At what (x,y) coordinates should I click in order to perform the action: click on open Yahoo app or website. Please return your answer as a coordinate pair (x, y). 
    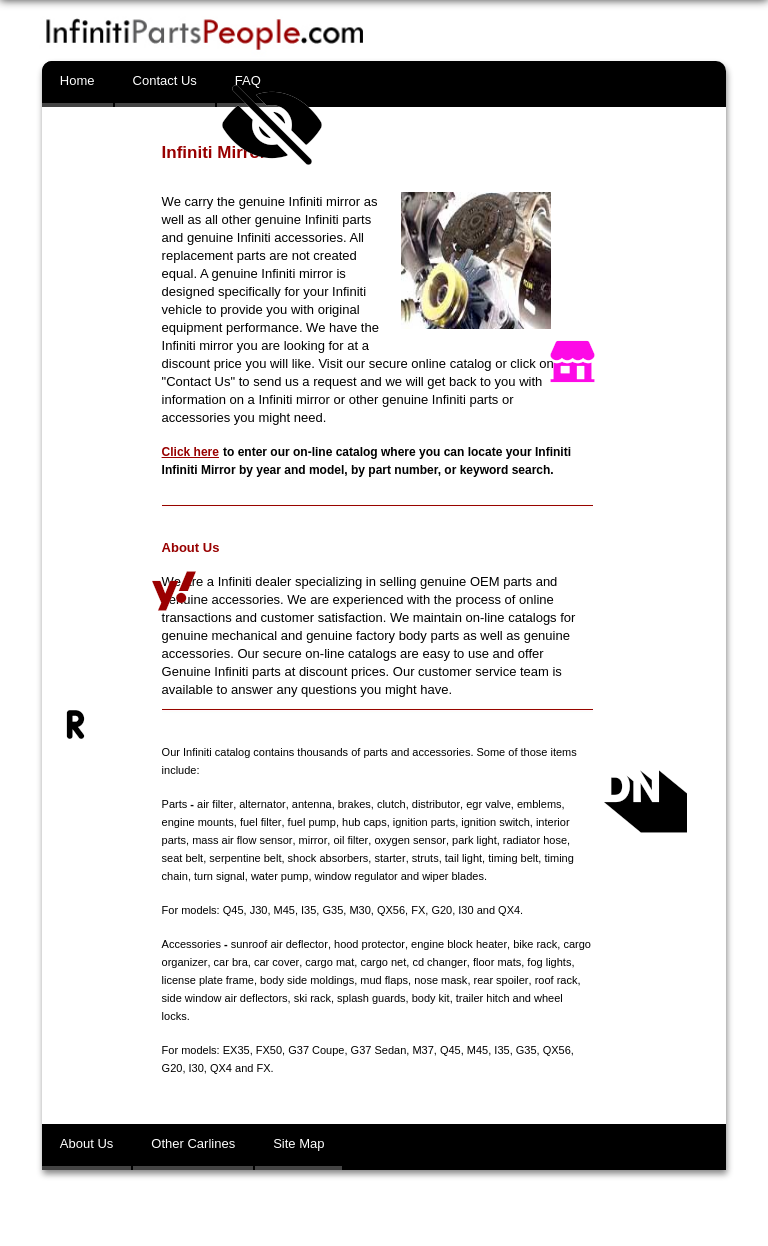
    Looking at the image, I should click on (174, 591).